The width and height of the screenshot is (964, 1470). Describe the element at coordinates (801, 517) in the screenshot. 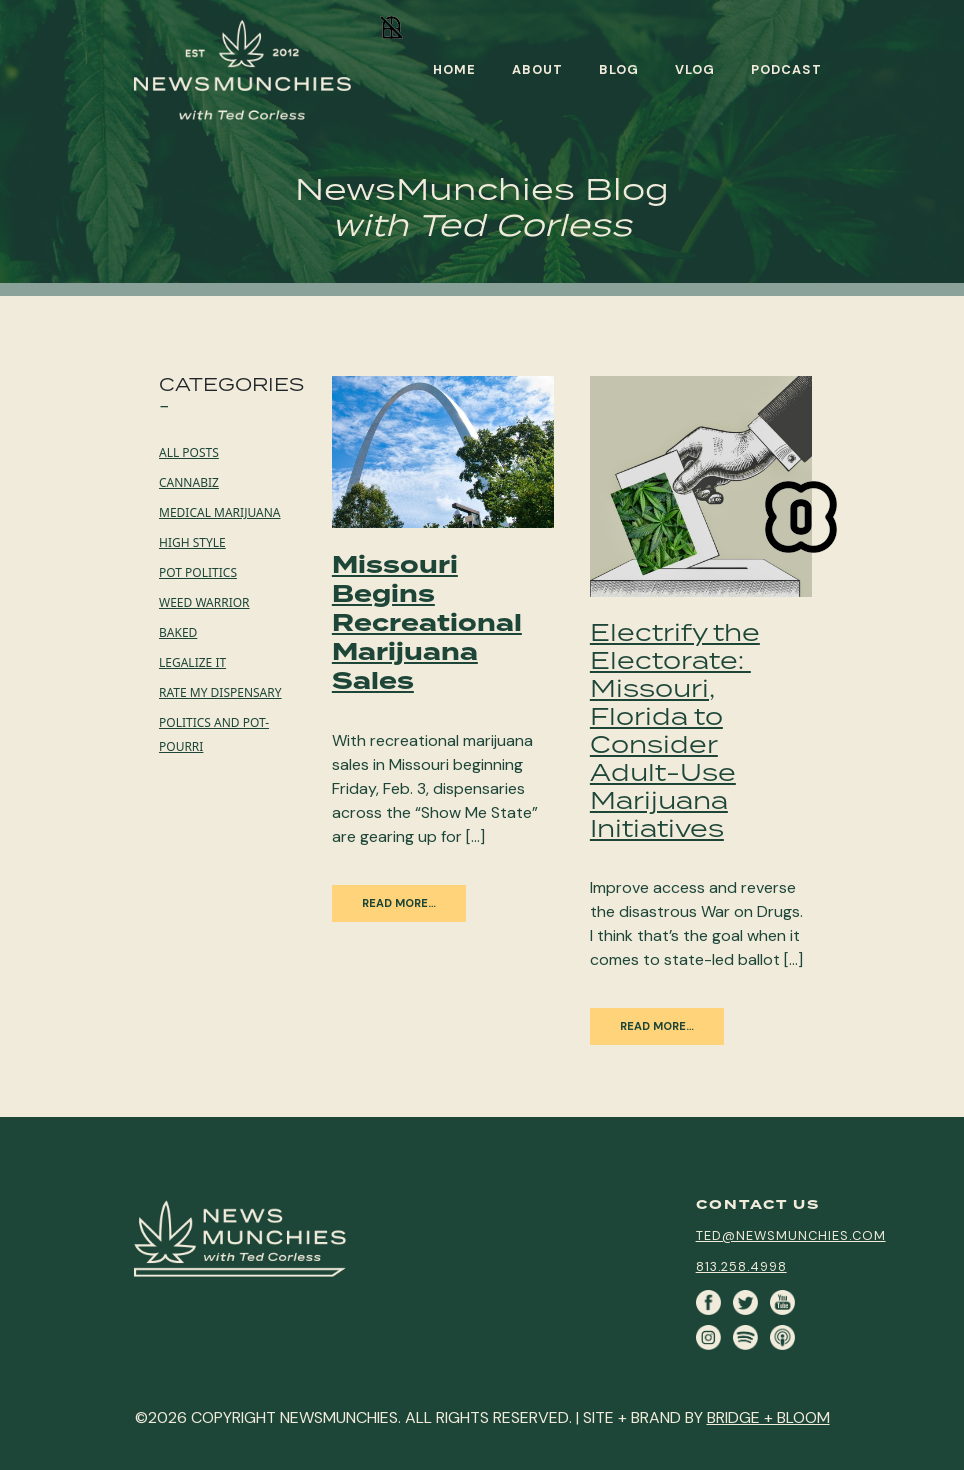

I see `open the Amie calendar app` at that location.